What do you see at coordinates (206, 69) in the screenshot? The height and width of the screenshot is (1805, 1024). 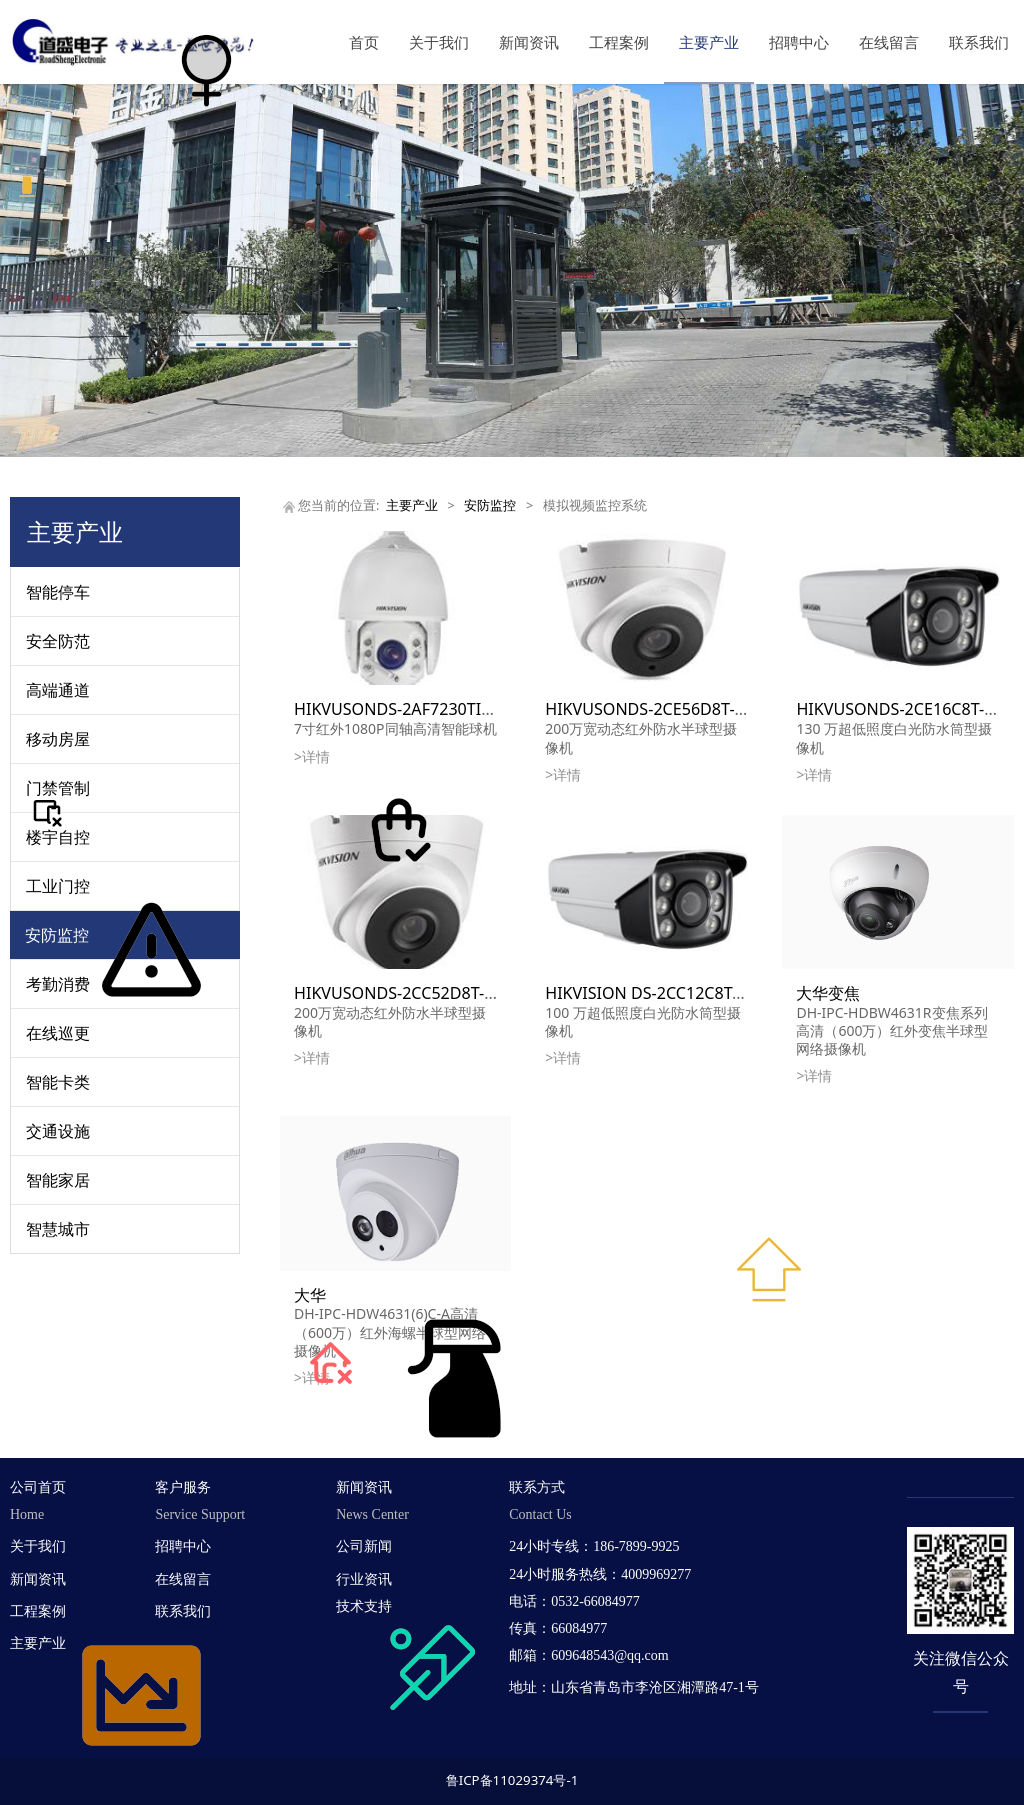 I see `indicates female gender option` at bounding box center [206, 69].